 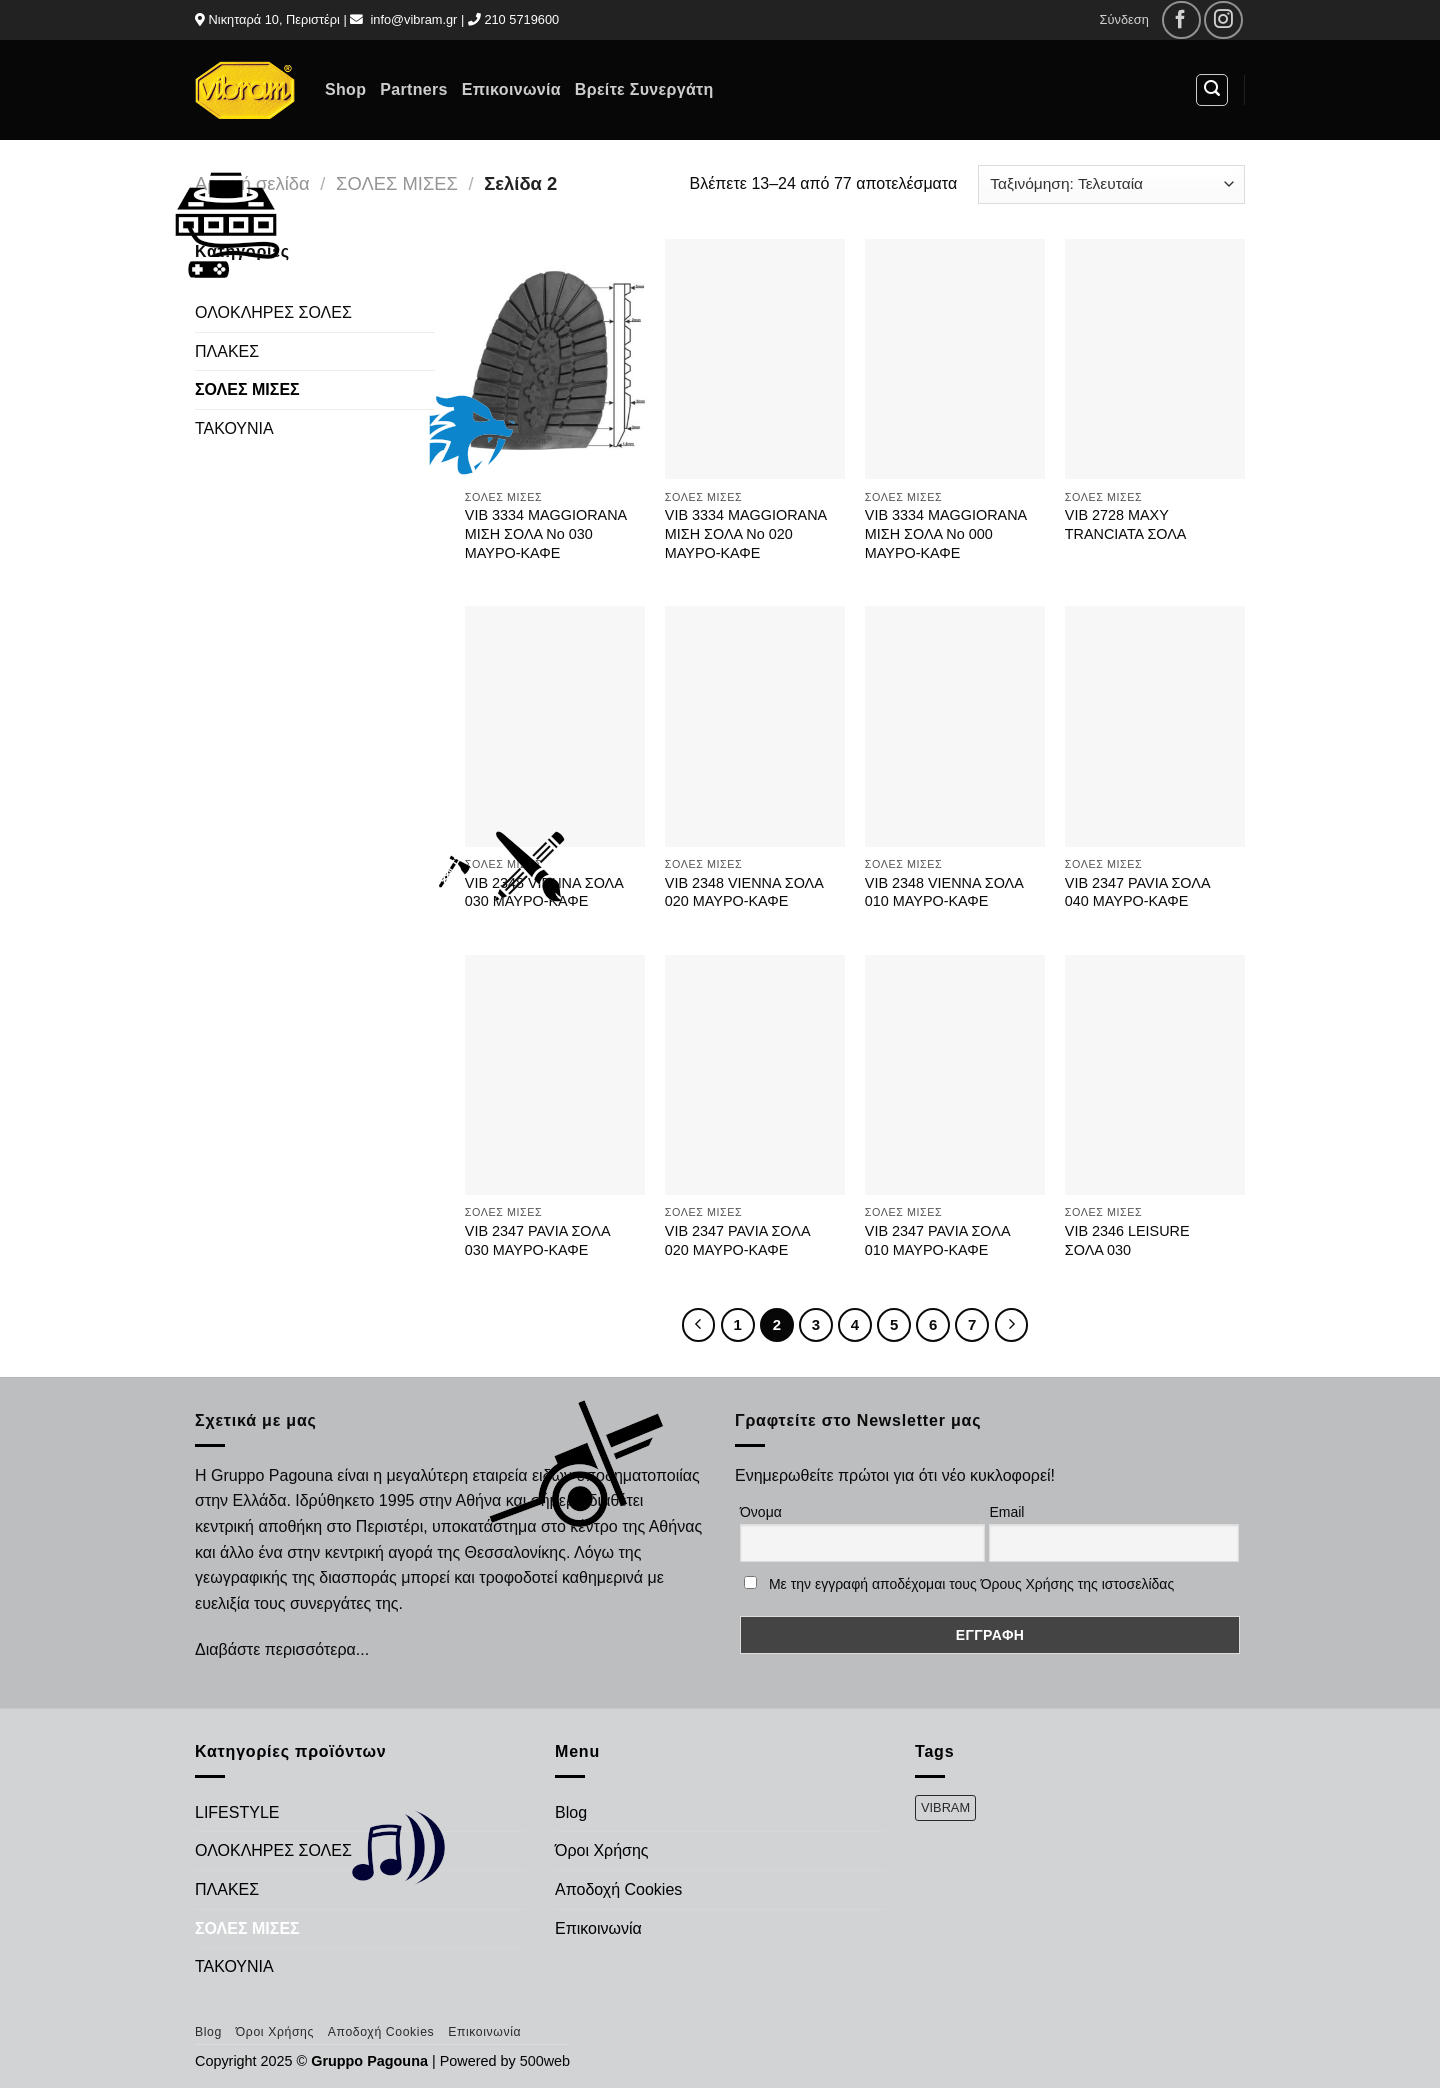 I want to click on artillery unit or weapon in a strategy game, so click(x=579, y=1438).